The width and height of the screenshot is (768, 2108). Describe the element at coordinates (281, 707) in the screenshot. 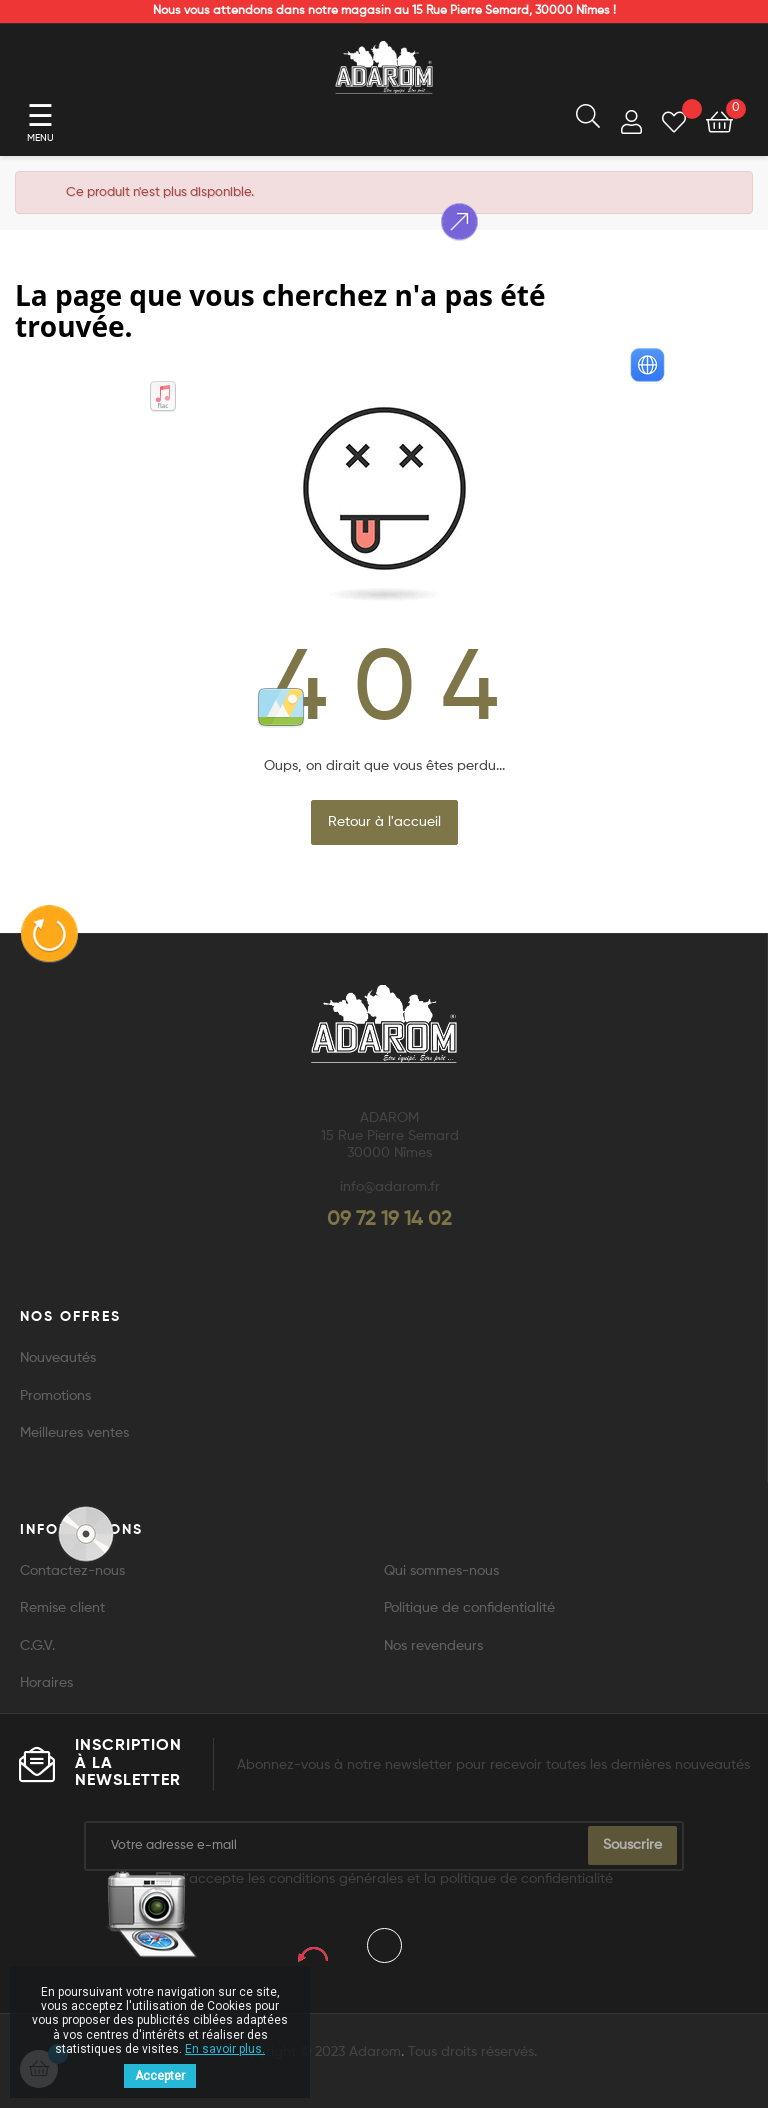

I see `open the photos app` at that location.